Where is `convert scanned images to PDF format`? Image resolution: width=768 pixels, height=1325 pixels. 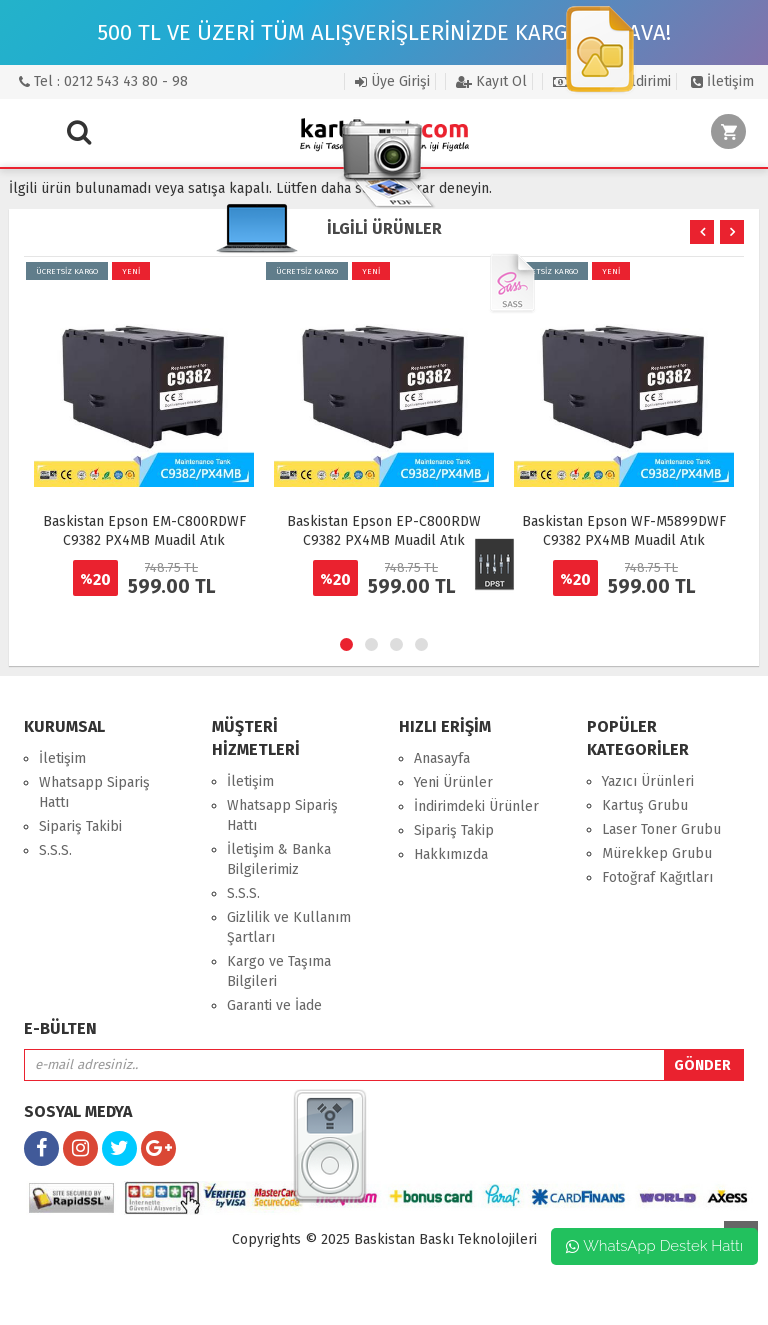 convert scanned images to PDF format is located at coordinates (382, 164).